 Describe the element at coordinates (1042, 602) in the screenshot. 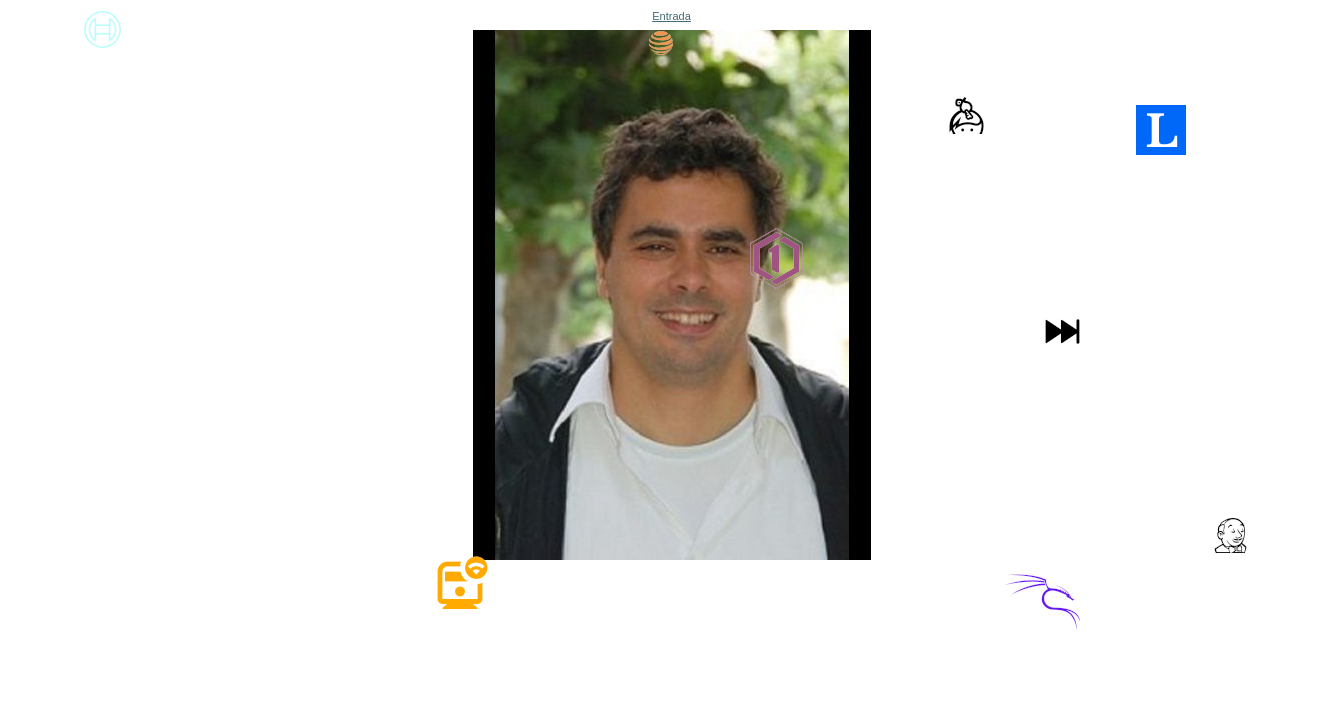

I see `Kali Linux operating system logo` at that location.